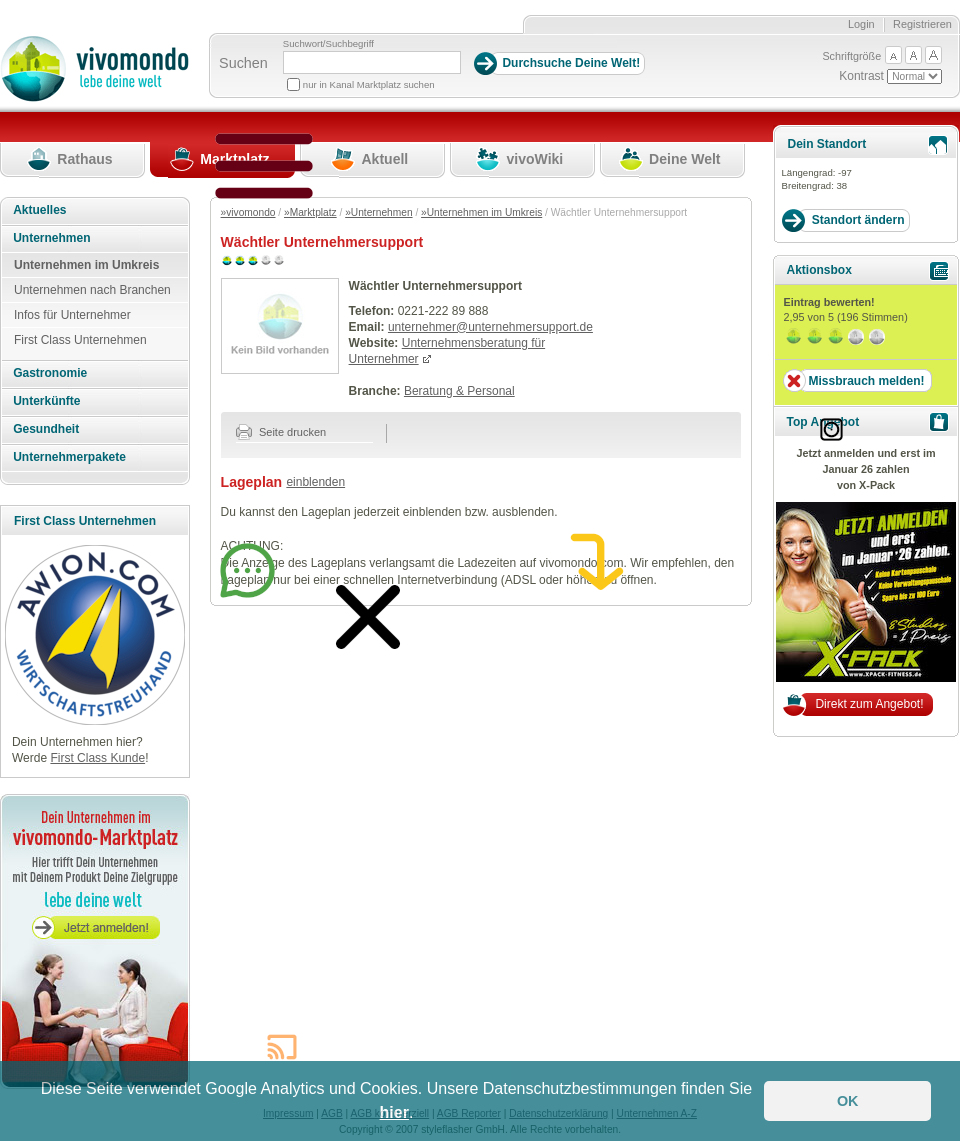 The height and width of the screenshot is (1141, 960). I want to click on open navigation menu, so click(264, 166).